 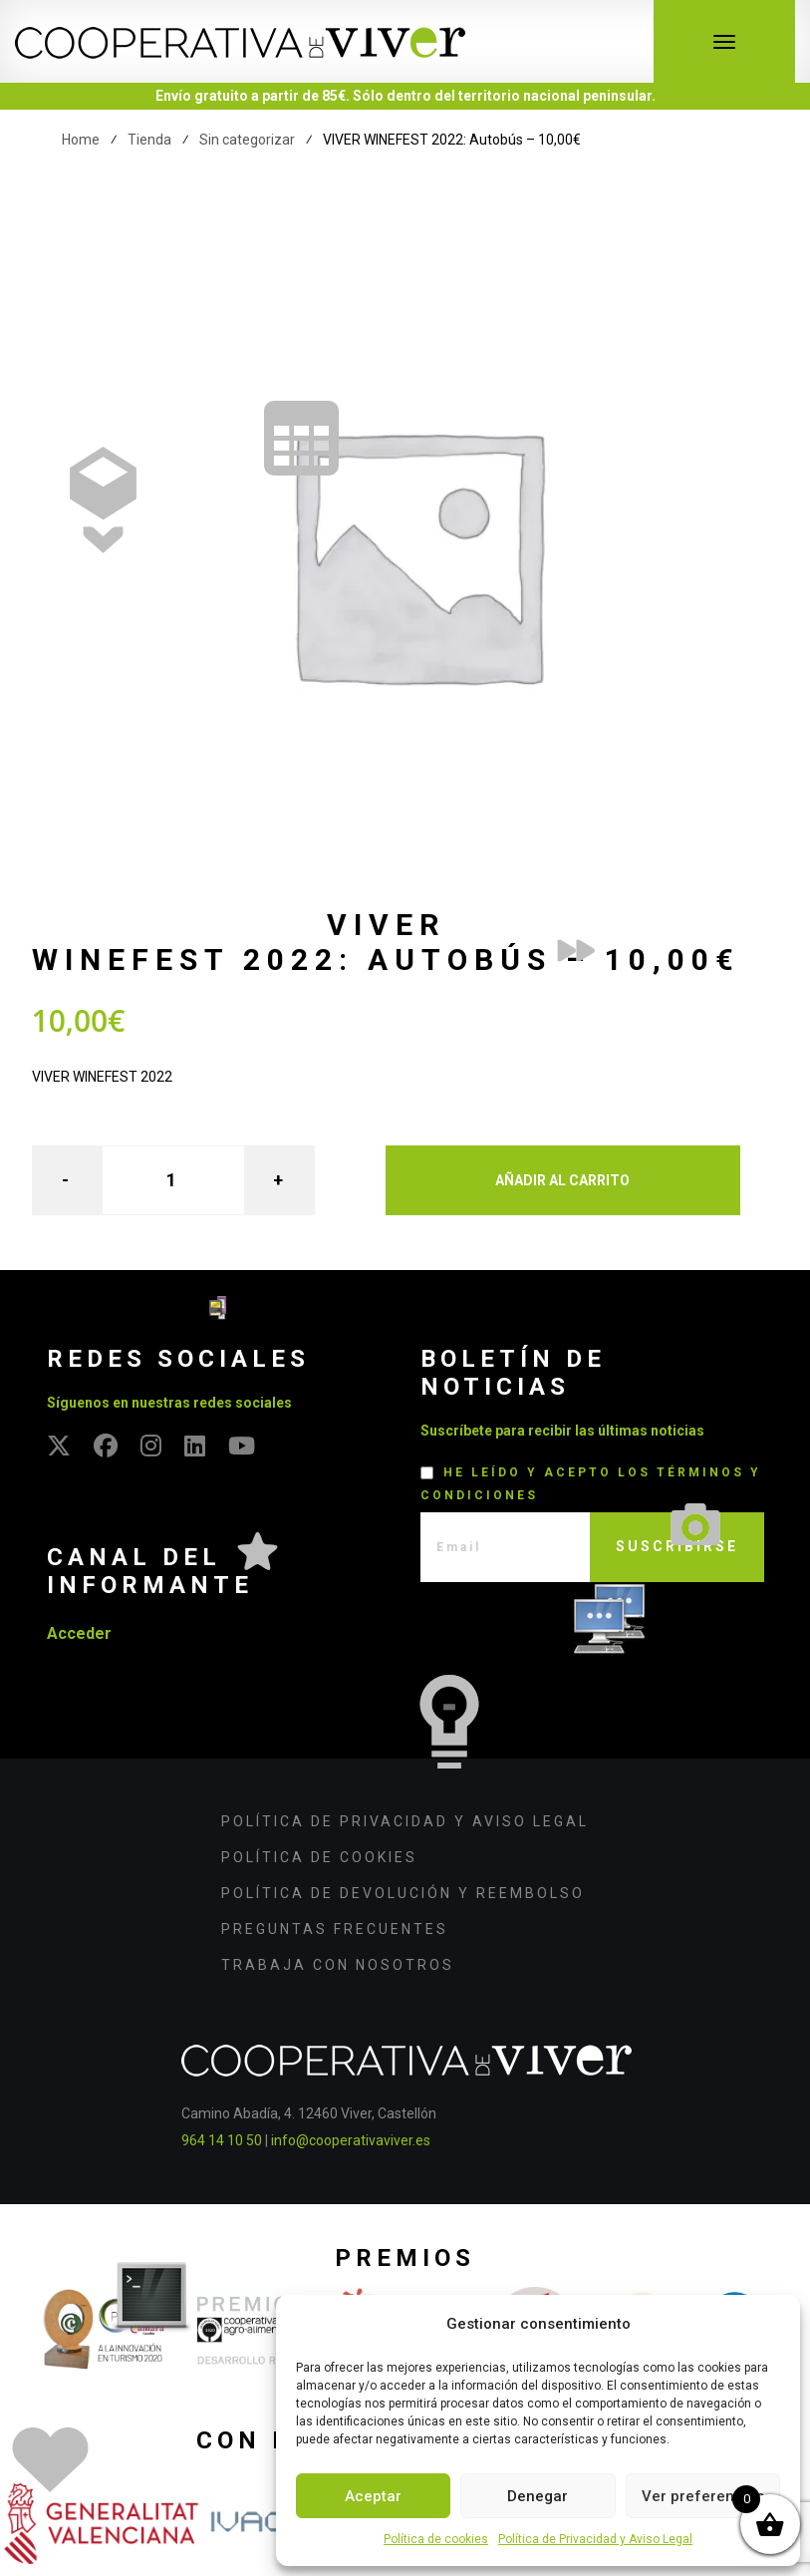 I want to click on open the terminal application, so click(x=151, y=2293).